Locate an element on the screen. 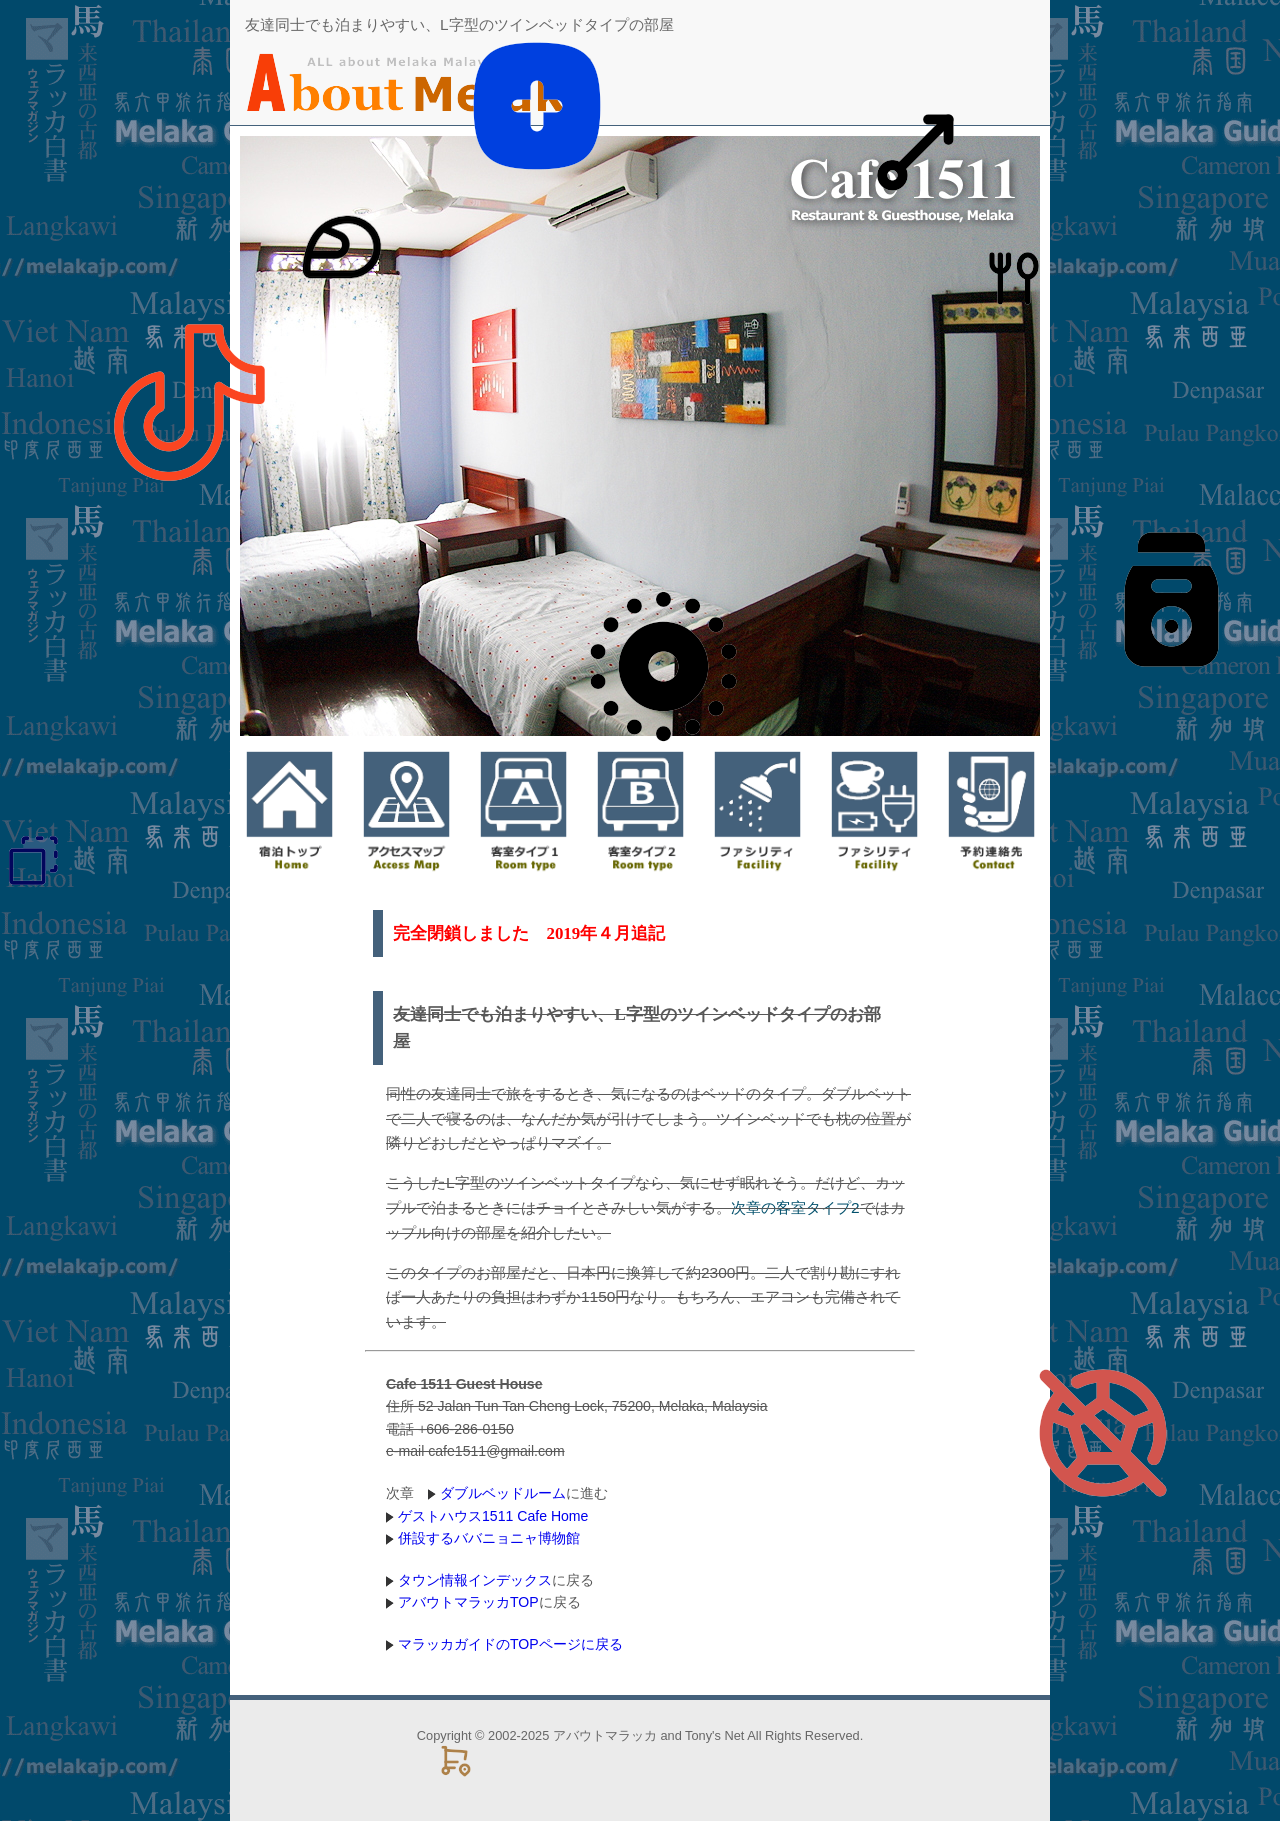 This screenshot has height=1821, width=1280. disable football/soccer notifications is located at coordinates (1103, 1433).